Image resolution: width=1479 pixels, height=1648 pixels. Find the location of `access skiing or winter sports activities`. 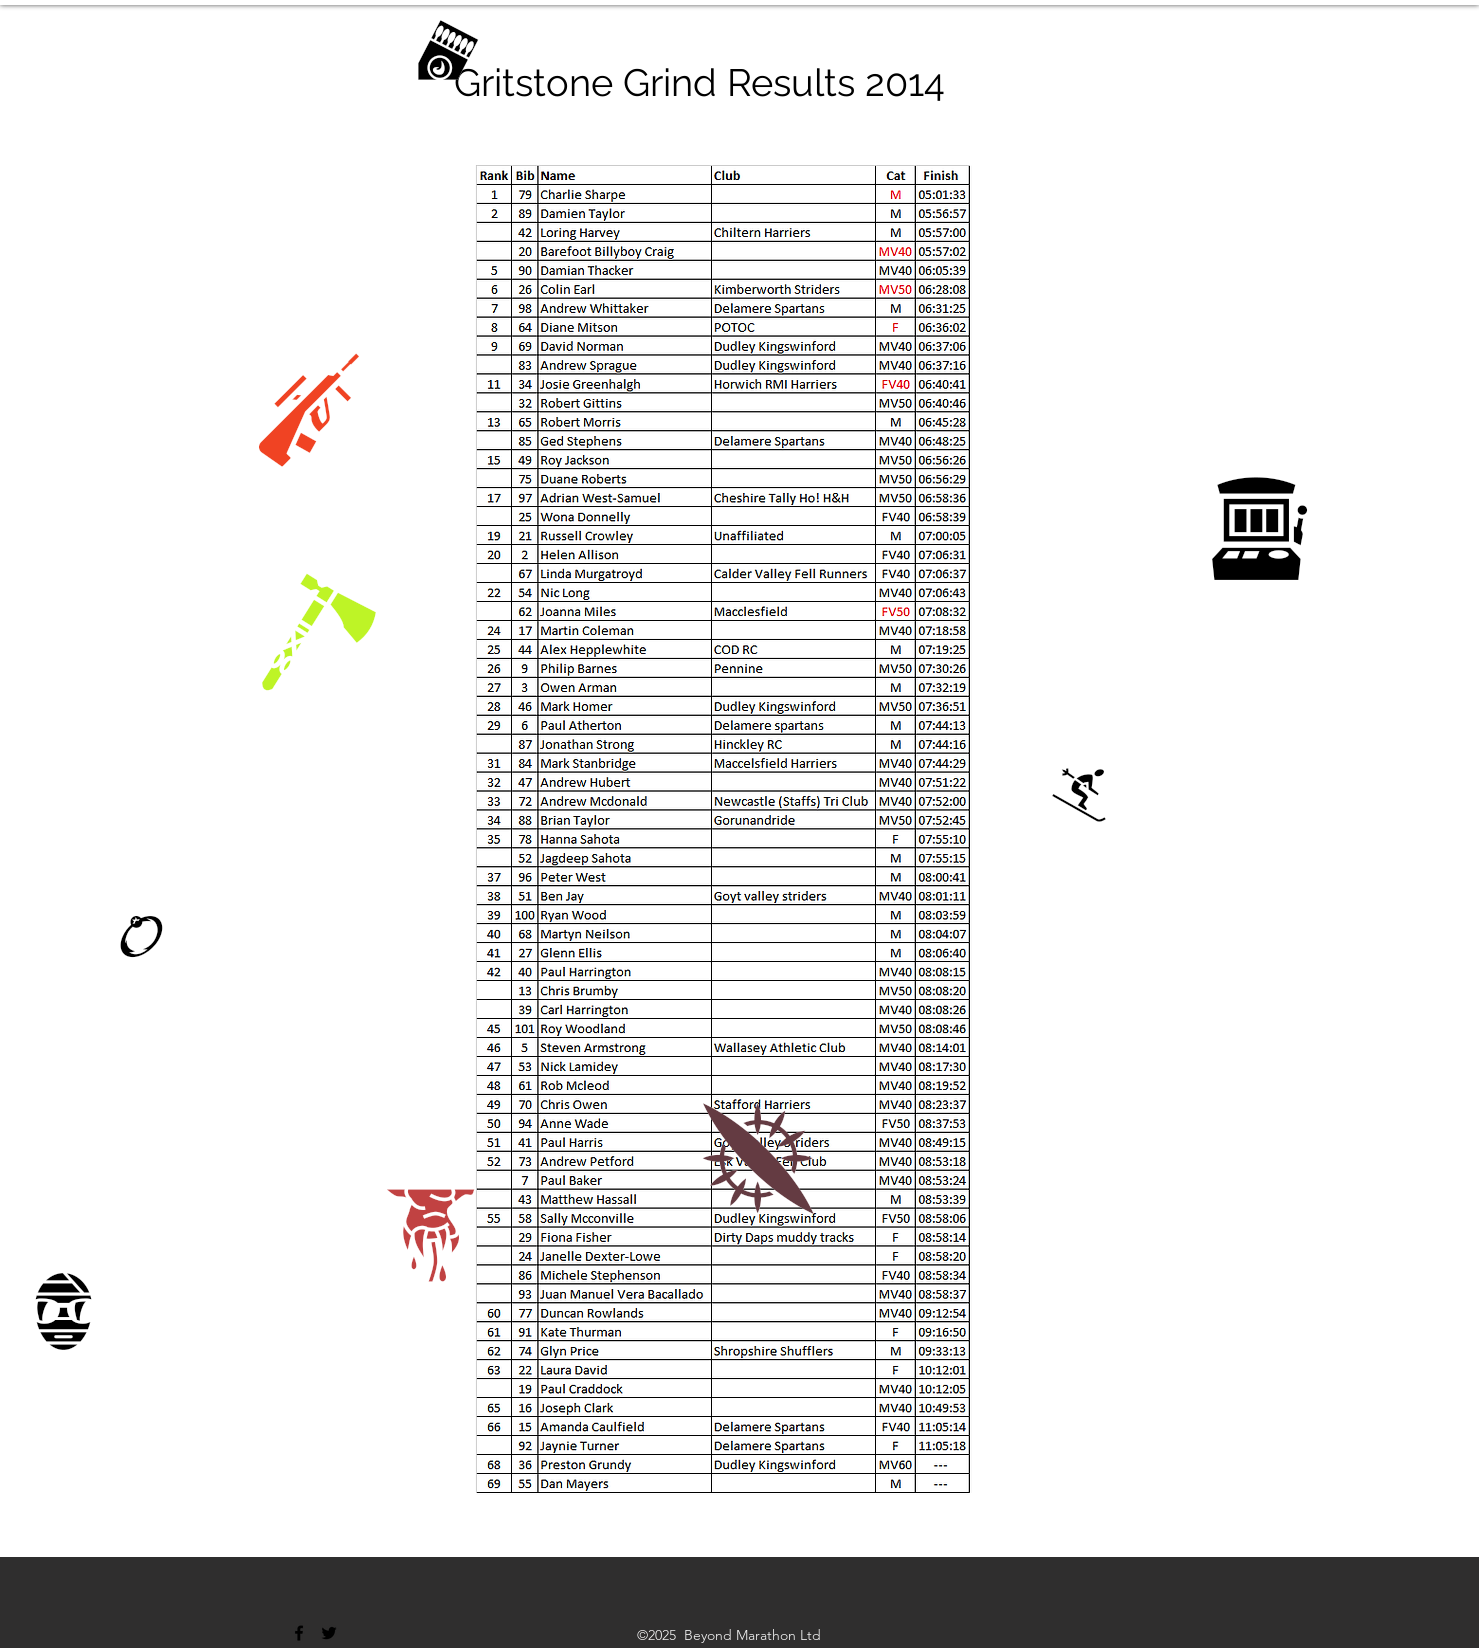

access skiing or winter sports activities is located at coordinates (1079, 795).